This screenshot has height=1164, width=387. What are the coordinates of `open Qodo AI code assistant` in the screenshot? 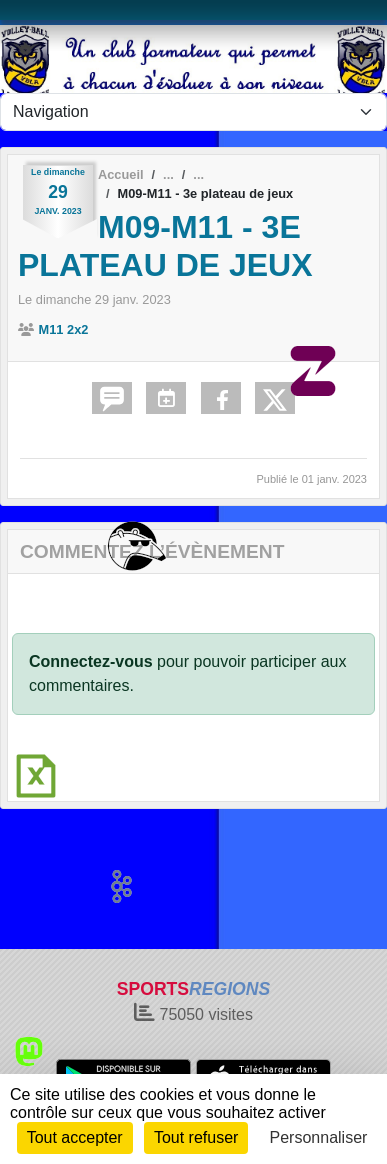 It's located at (137, 546).